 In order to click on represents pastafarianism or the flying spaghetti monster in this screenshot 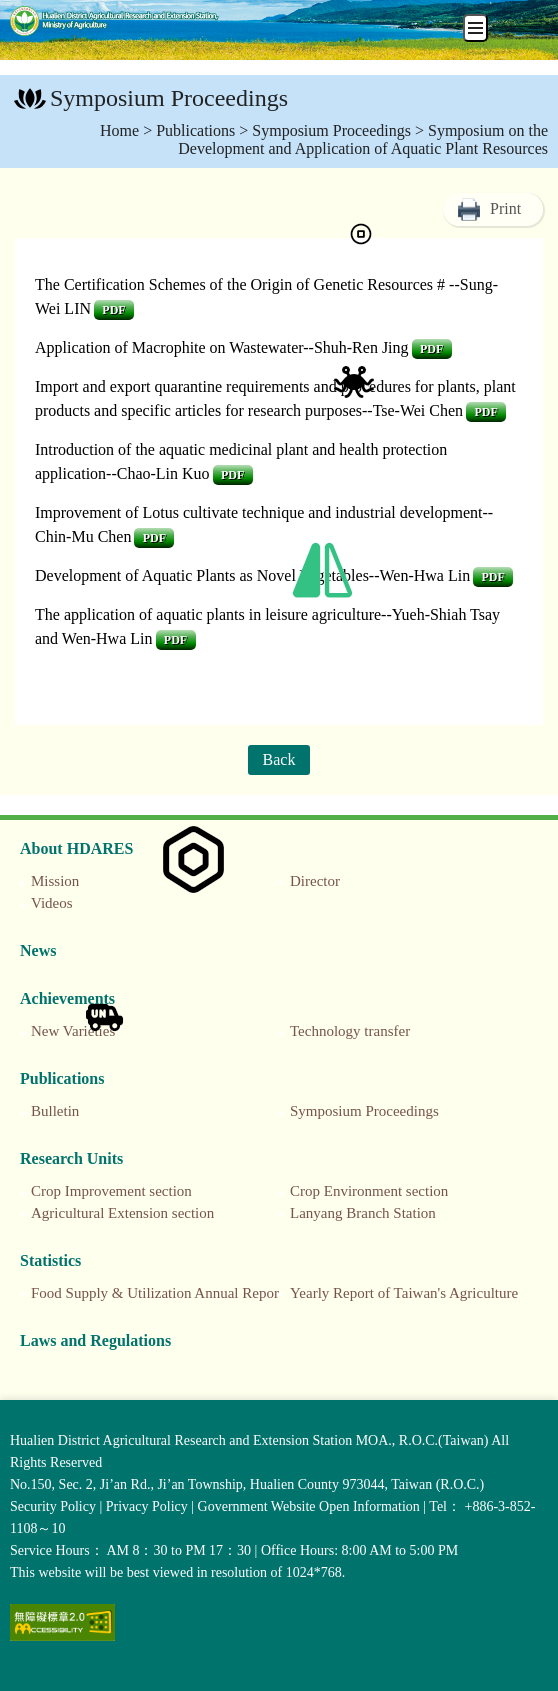, I will do `click(354, 382)`.